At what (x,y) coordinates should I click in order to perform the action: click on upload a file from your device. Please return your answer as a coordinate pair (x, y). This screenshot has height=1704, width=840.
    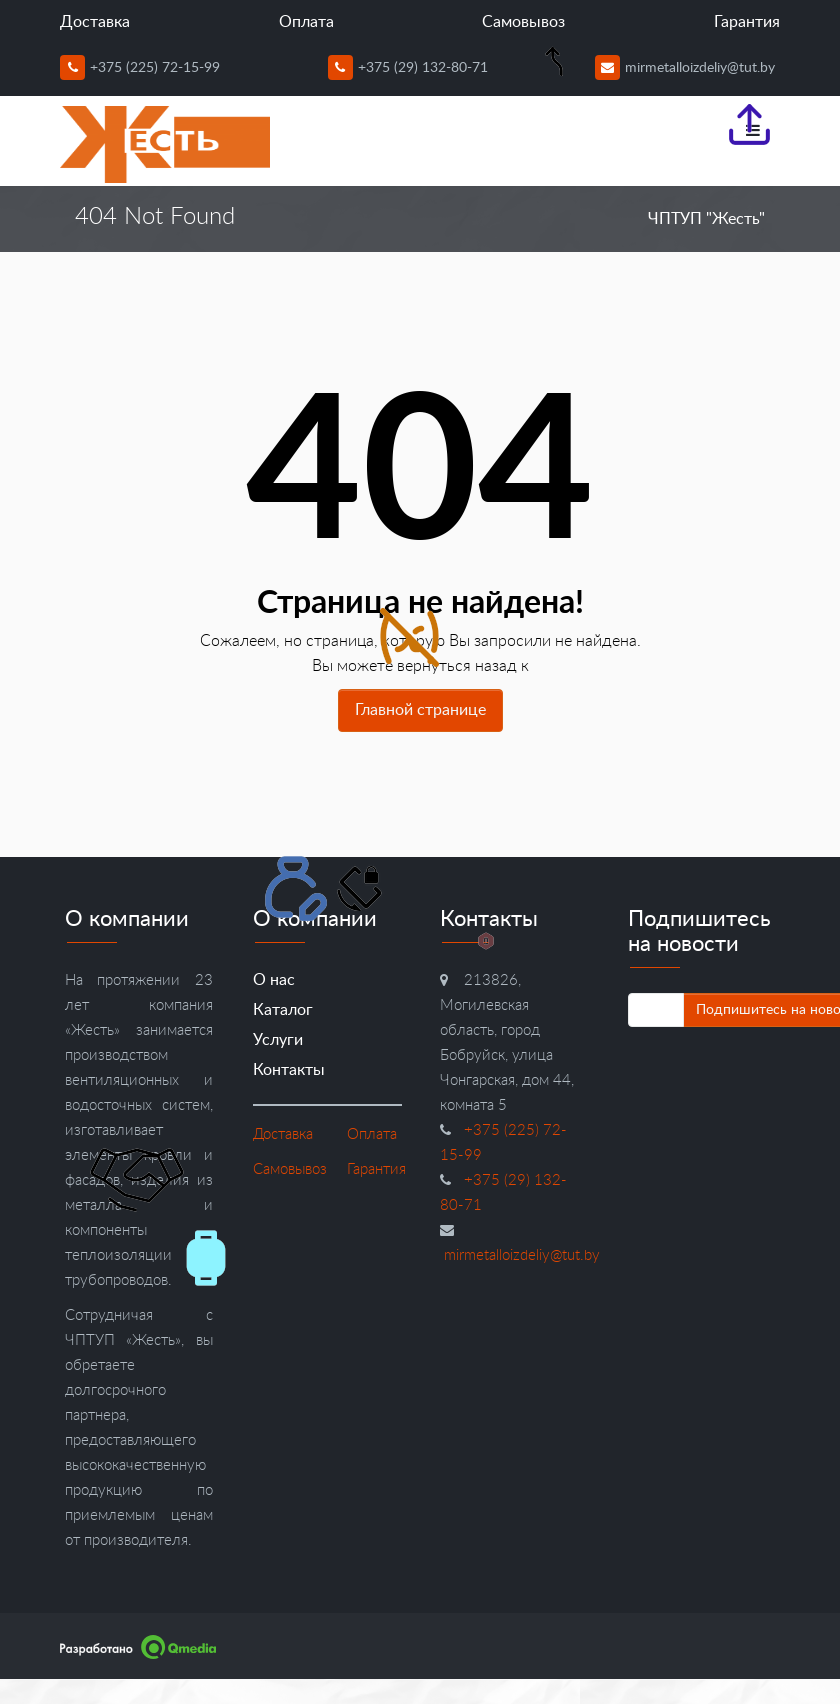
    Looking at the image, I should click on (749, 124).